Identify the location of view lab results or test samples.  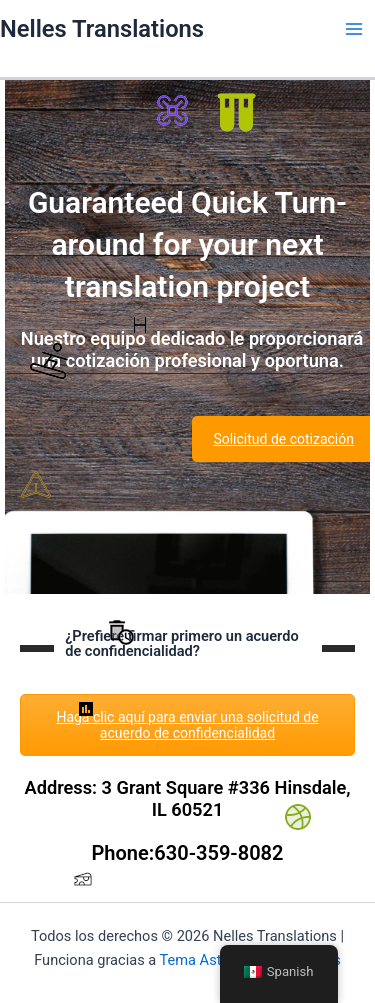
(236, 112).